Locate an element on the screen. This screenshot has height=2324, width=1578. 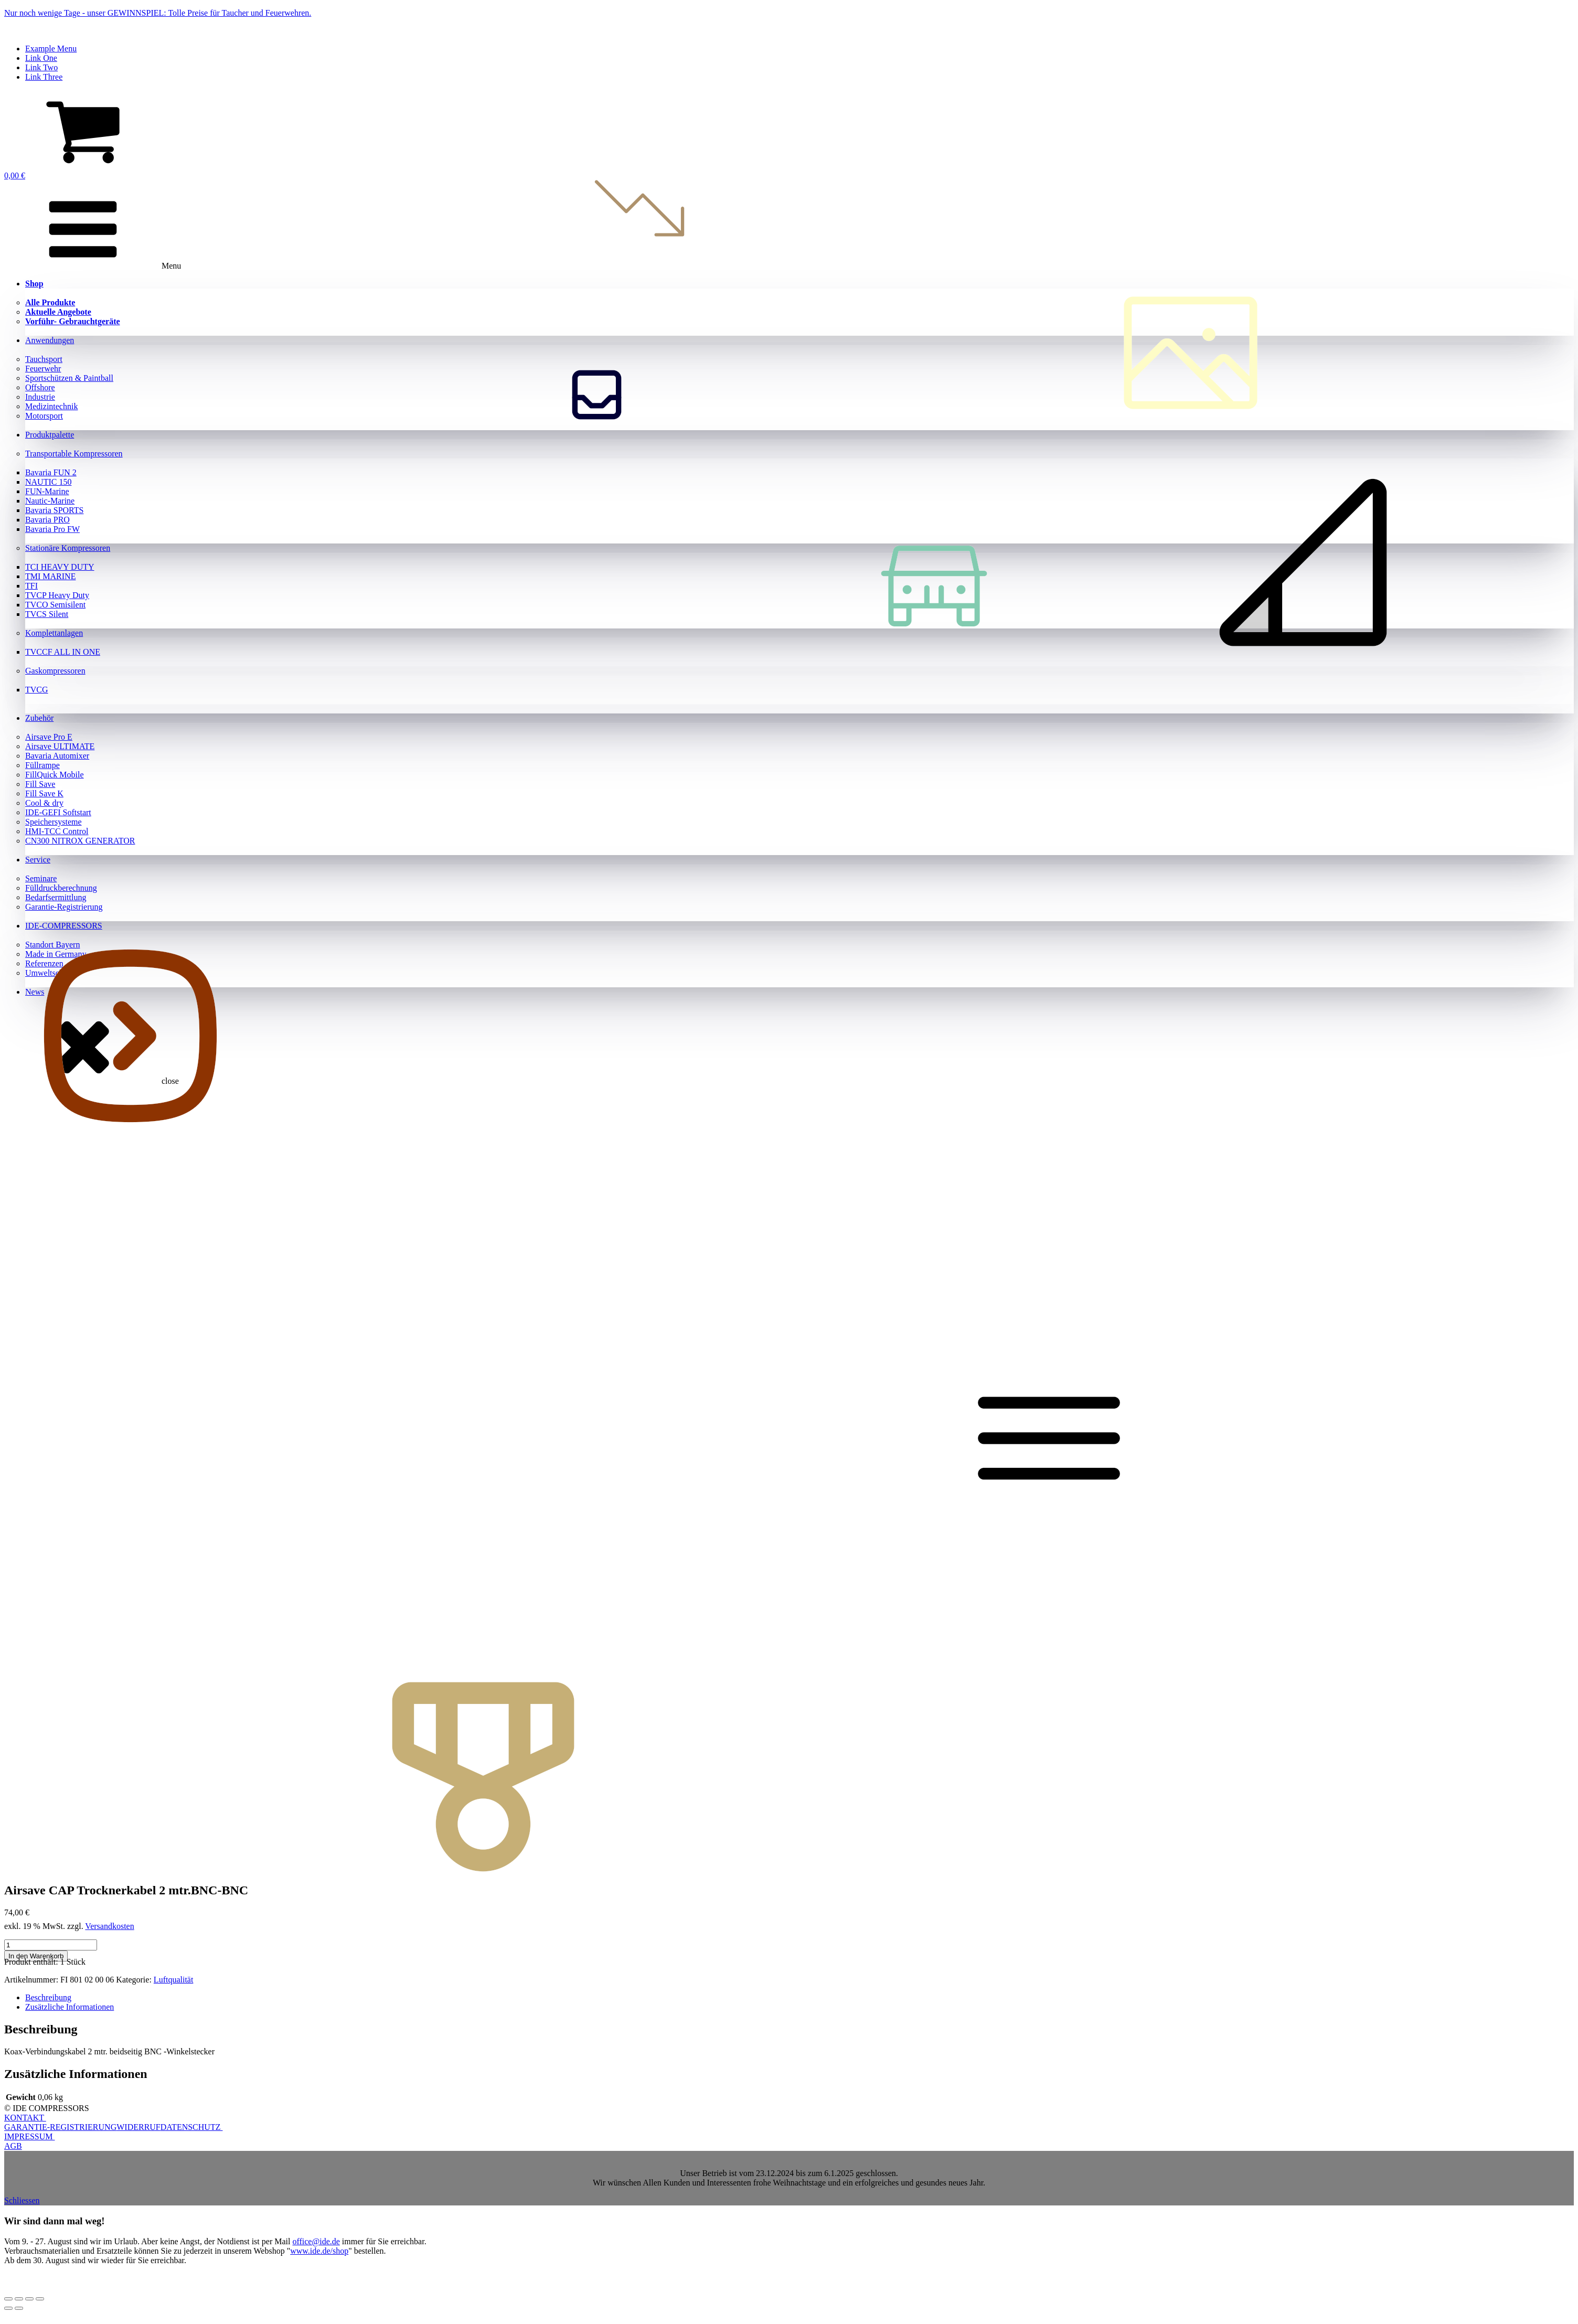
view your inbox messages is located at coordinates (596, 395).